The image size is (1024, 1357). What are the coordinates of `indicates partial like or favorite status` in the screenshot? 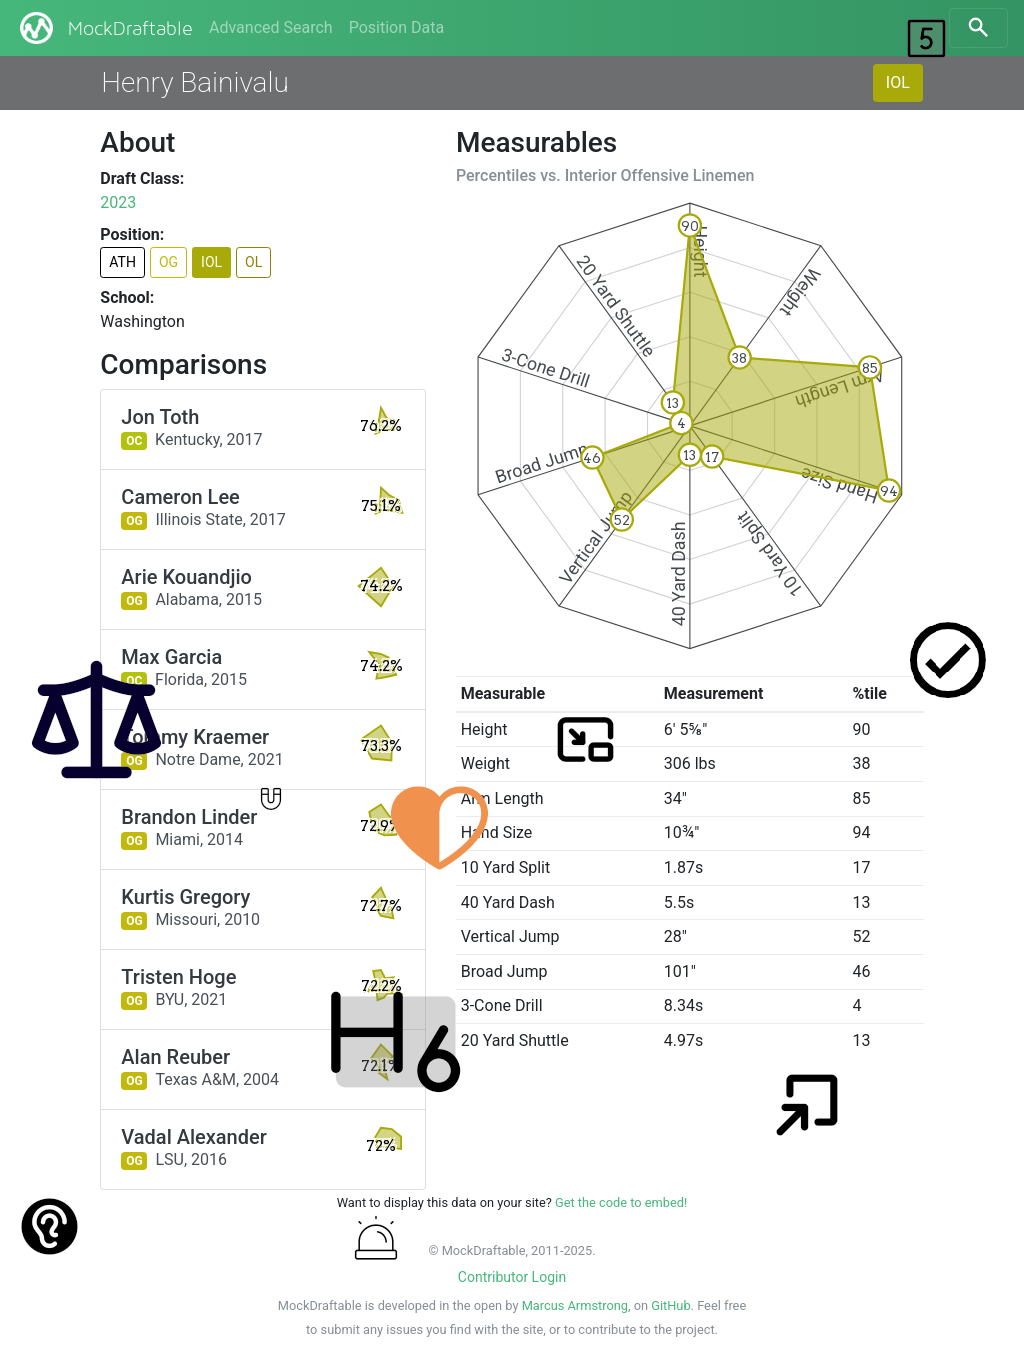 It's located at (439, 824).